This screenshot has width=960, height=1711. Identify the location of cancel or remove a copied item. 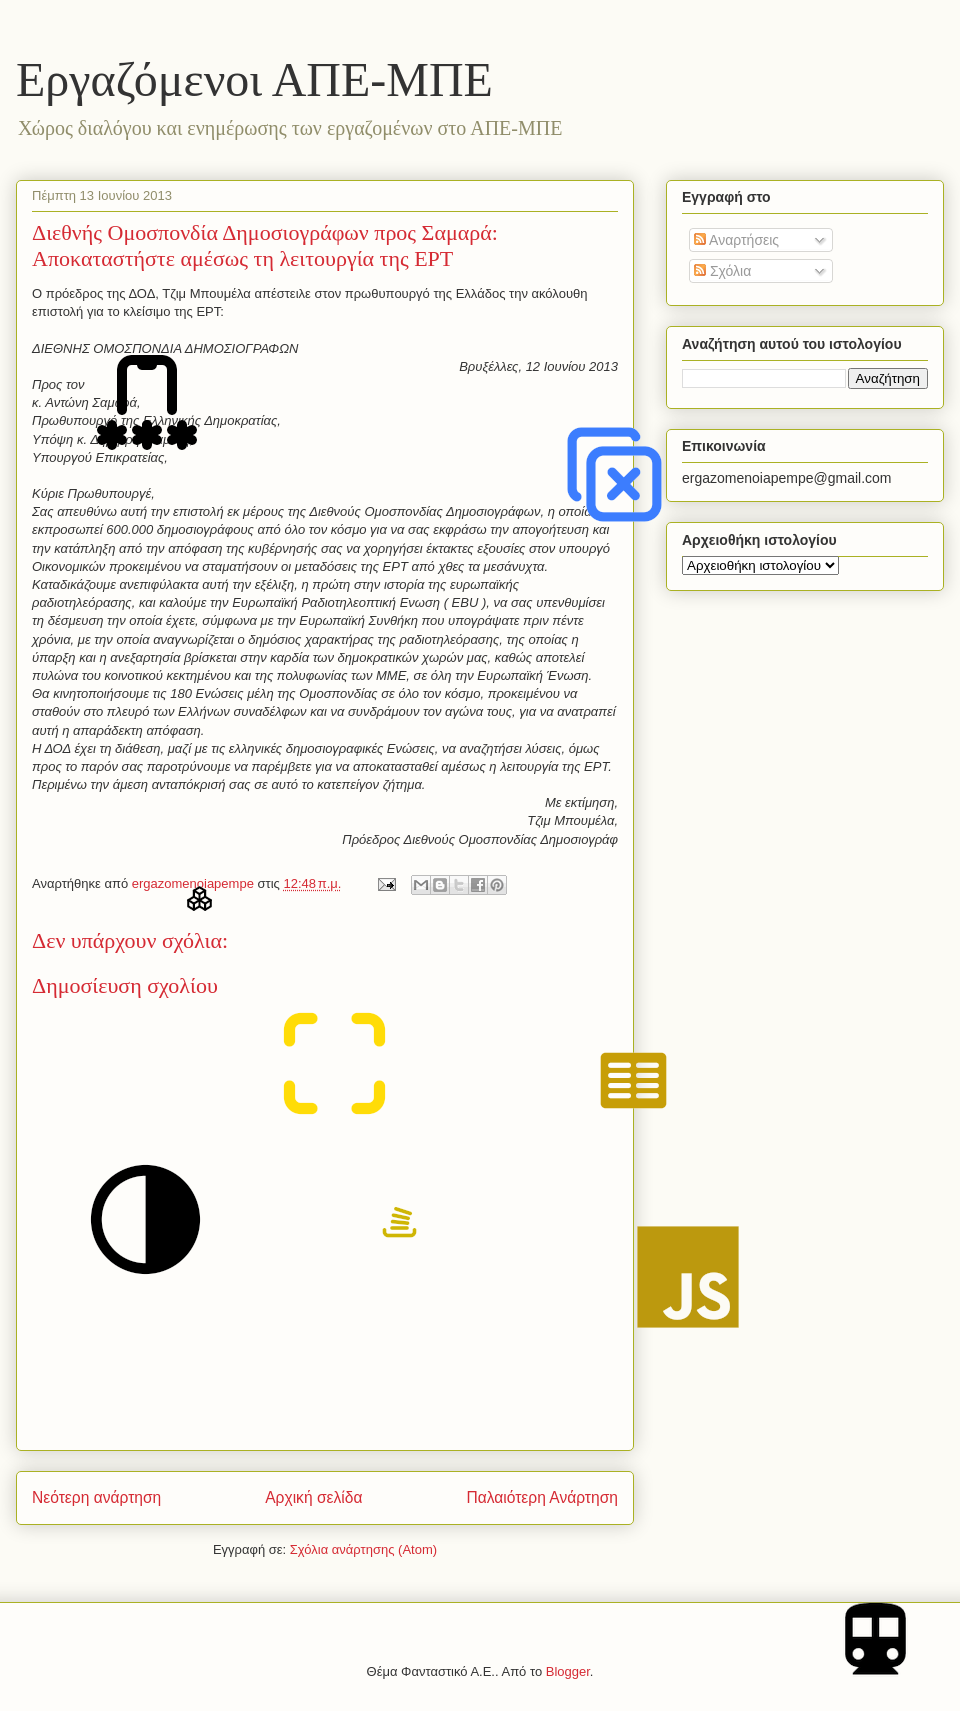
(614, 474).